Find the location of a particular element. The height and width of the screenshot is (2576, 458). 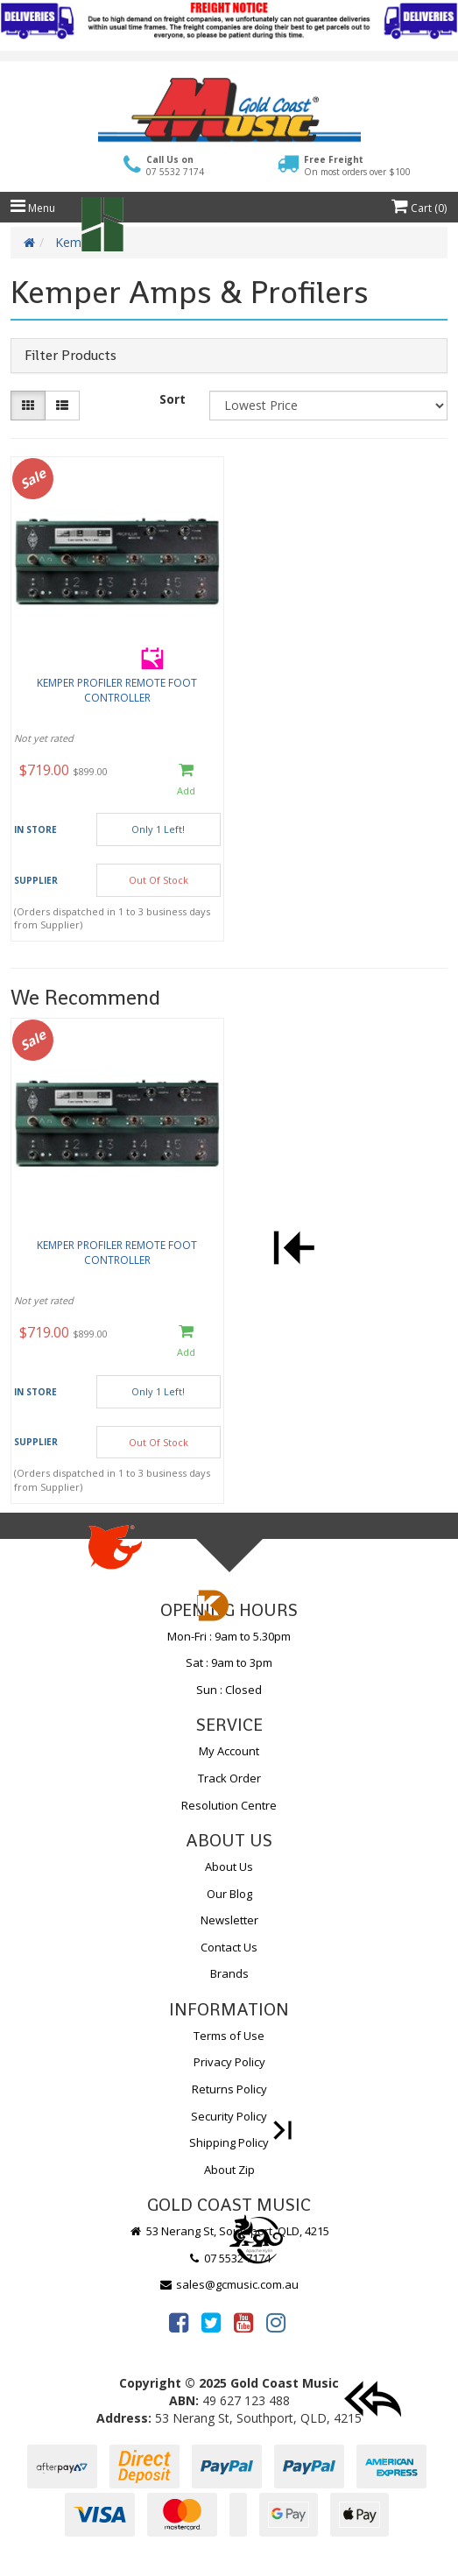

visit Digi-Key Electronics website is located at coordinates (213, 1606).